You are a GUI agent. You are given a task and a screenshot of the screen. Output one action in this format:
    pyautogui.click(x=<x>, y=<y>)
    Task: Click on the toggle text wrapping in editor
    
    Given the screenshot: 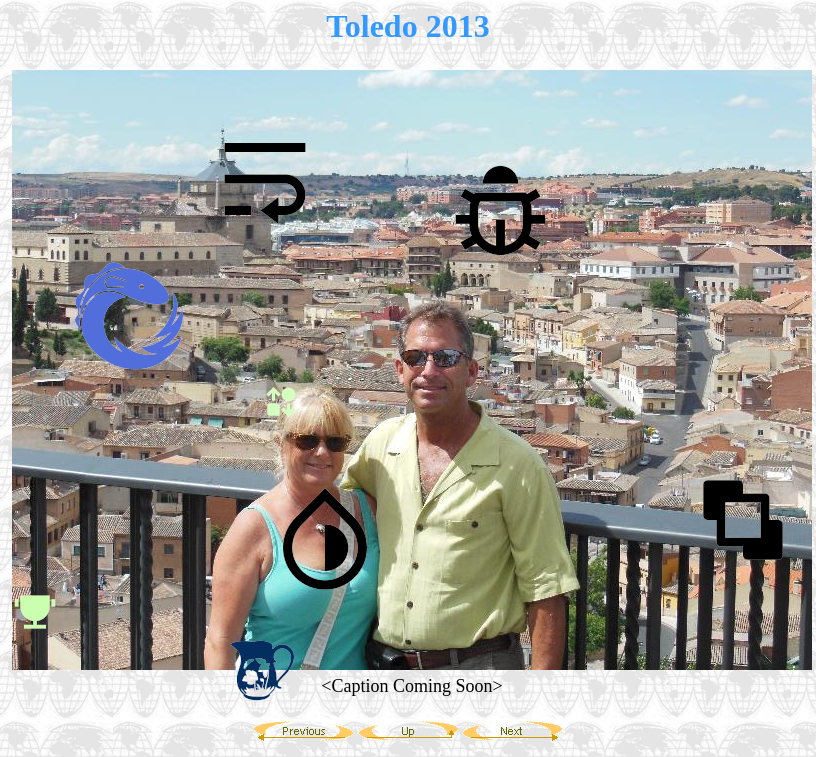 What is the action you would take?
    pyautogui.click(x=265, y=179)
    